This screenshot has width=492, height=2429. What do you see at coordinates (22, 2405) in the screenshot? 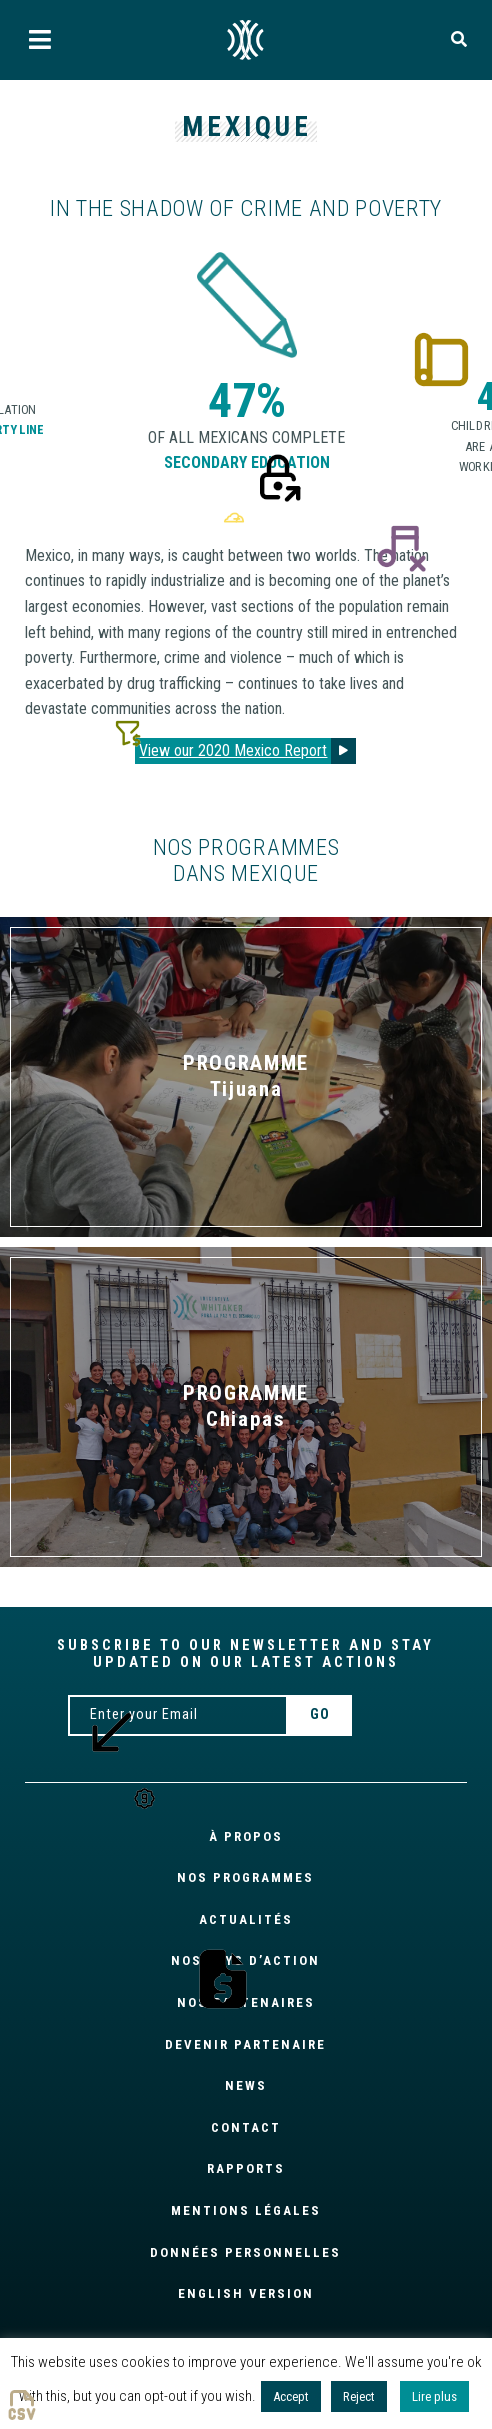
I see `indicates a CSV file type` at bounding box center [22, 2405].